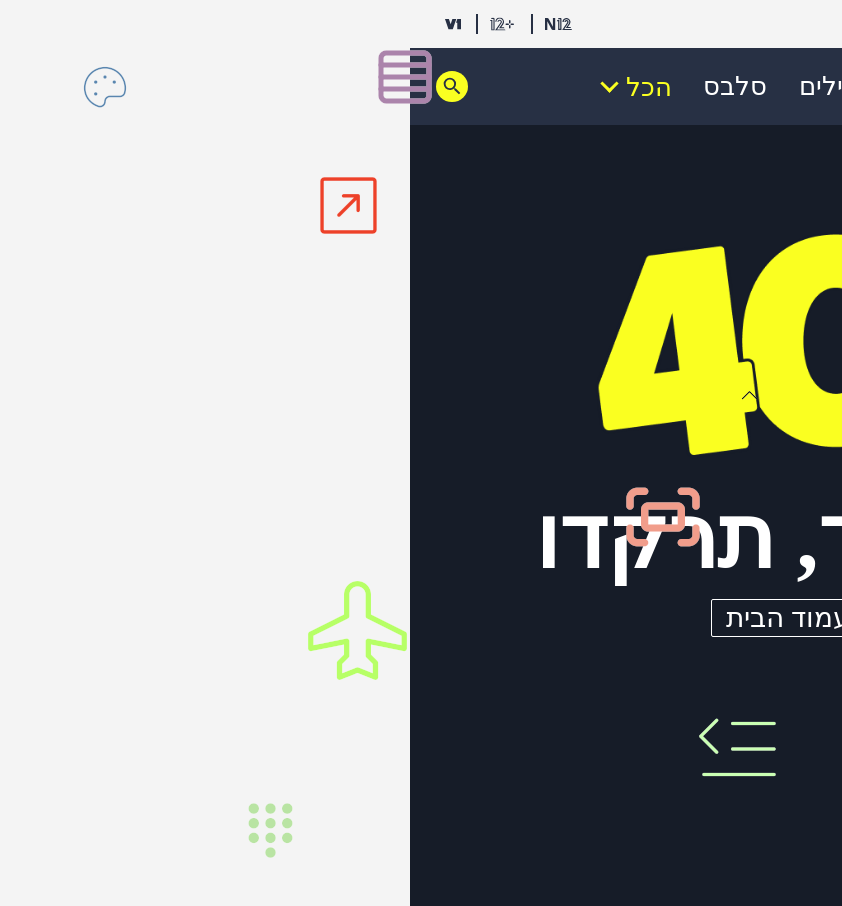 The height and width of the screenshot is (906, 842). I want to click on collapse an expanded section, so click(749, 399).